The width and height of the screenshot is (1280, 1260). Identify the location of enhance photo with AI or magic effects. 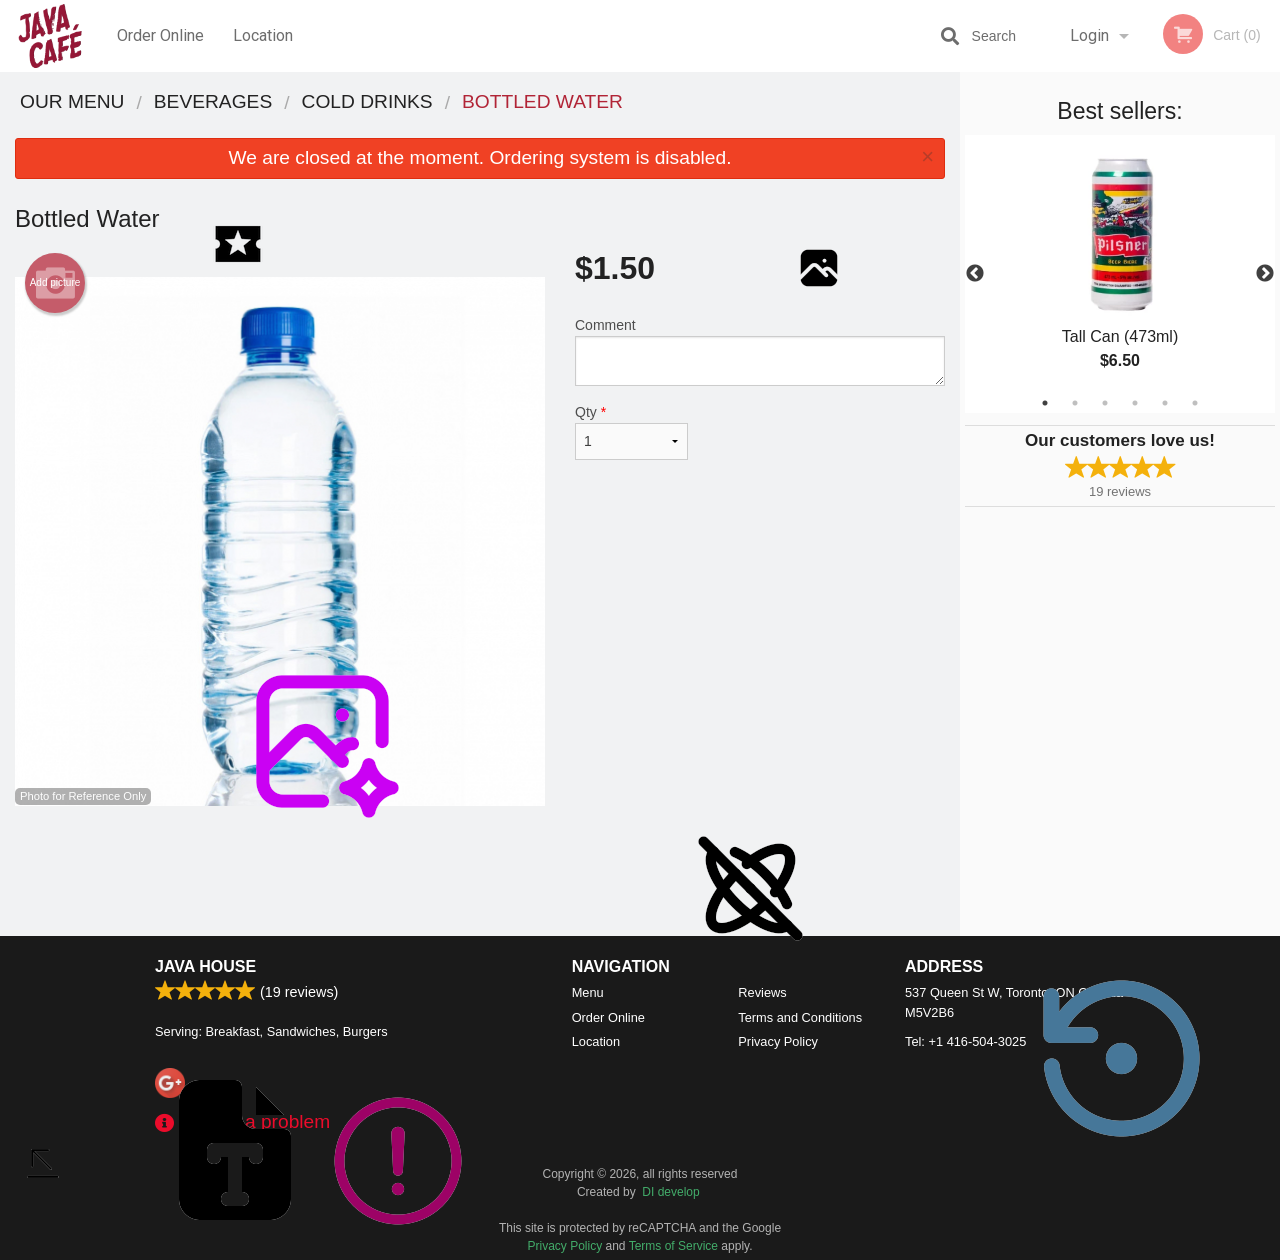
(322, 741).